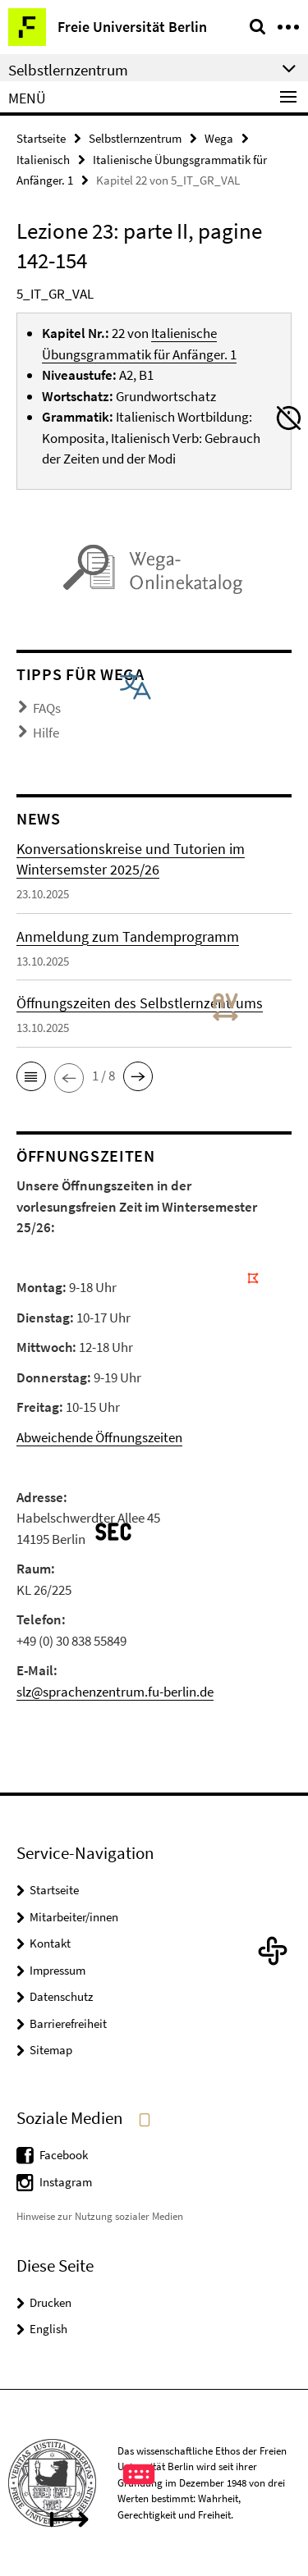 The image size is (308, 2576). I want to click on disable timer or scheduled event, so click(288, 418).